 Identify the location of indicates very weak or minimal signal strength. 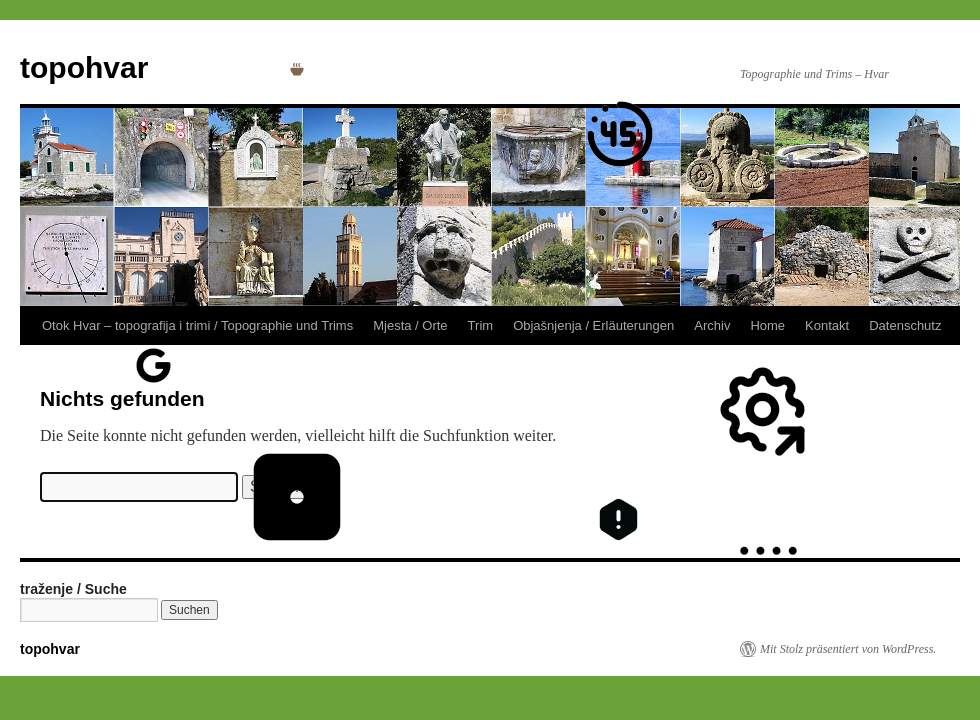
(768, 526).